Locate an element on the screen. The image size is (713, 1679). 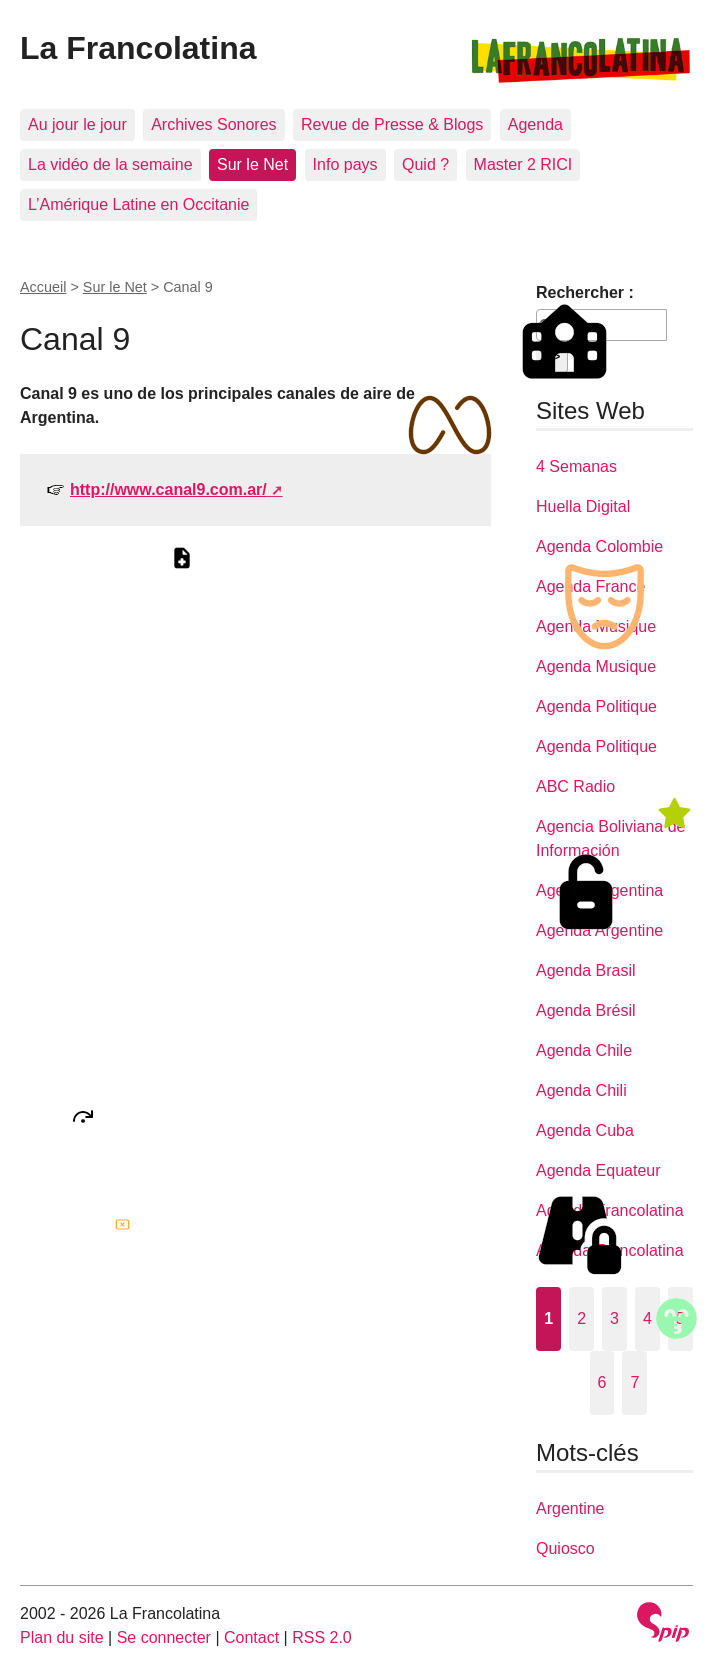
access medical records or health documents is located at coordinates (182, 558).